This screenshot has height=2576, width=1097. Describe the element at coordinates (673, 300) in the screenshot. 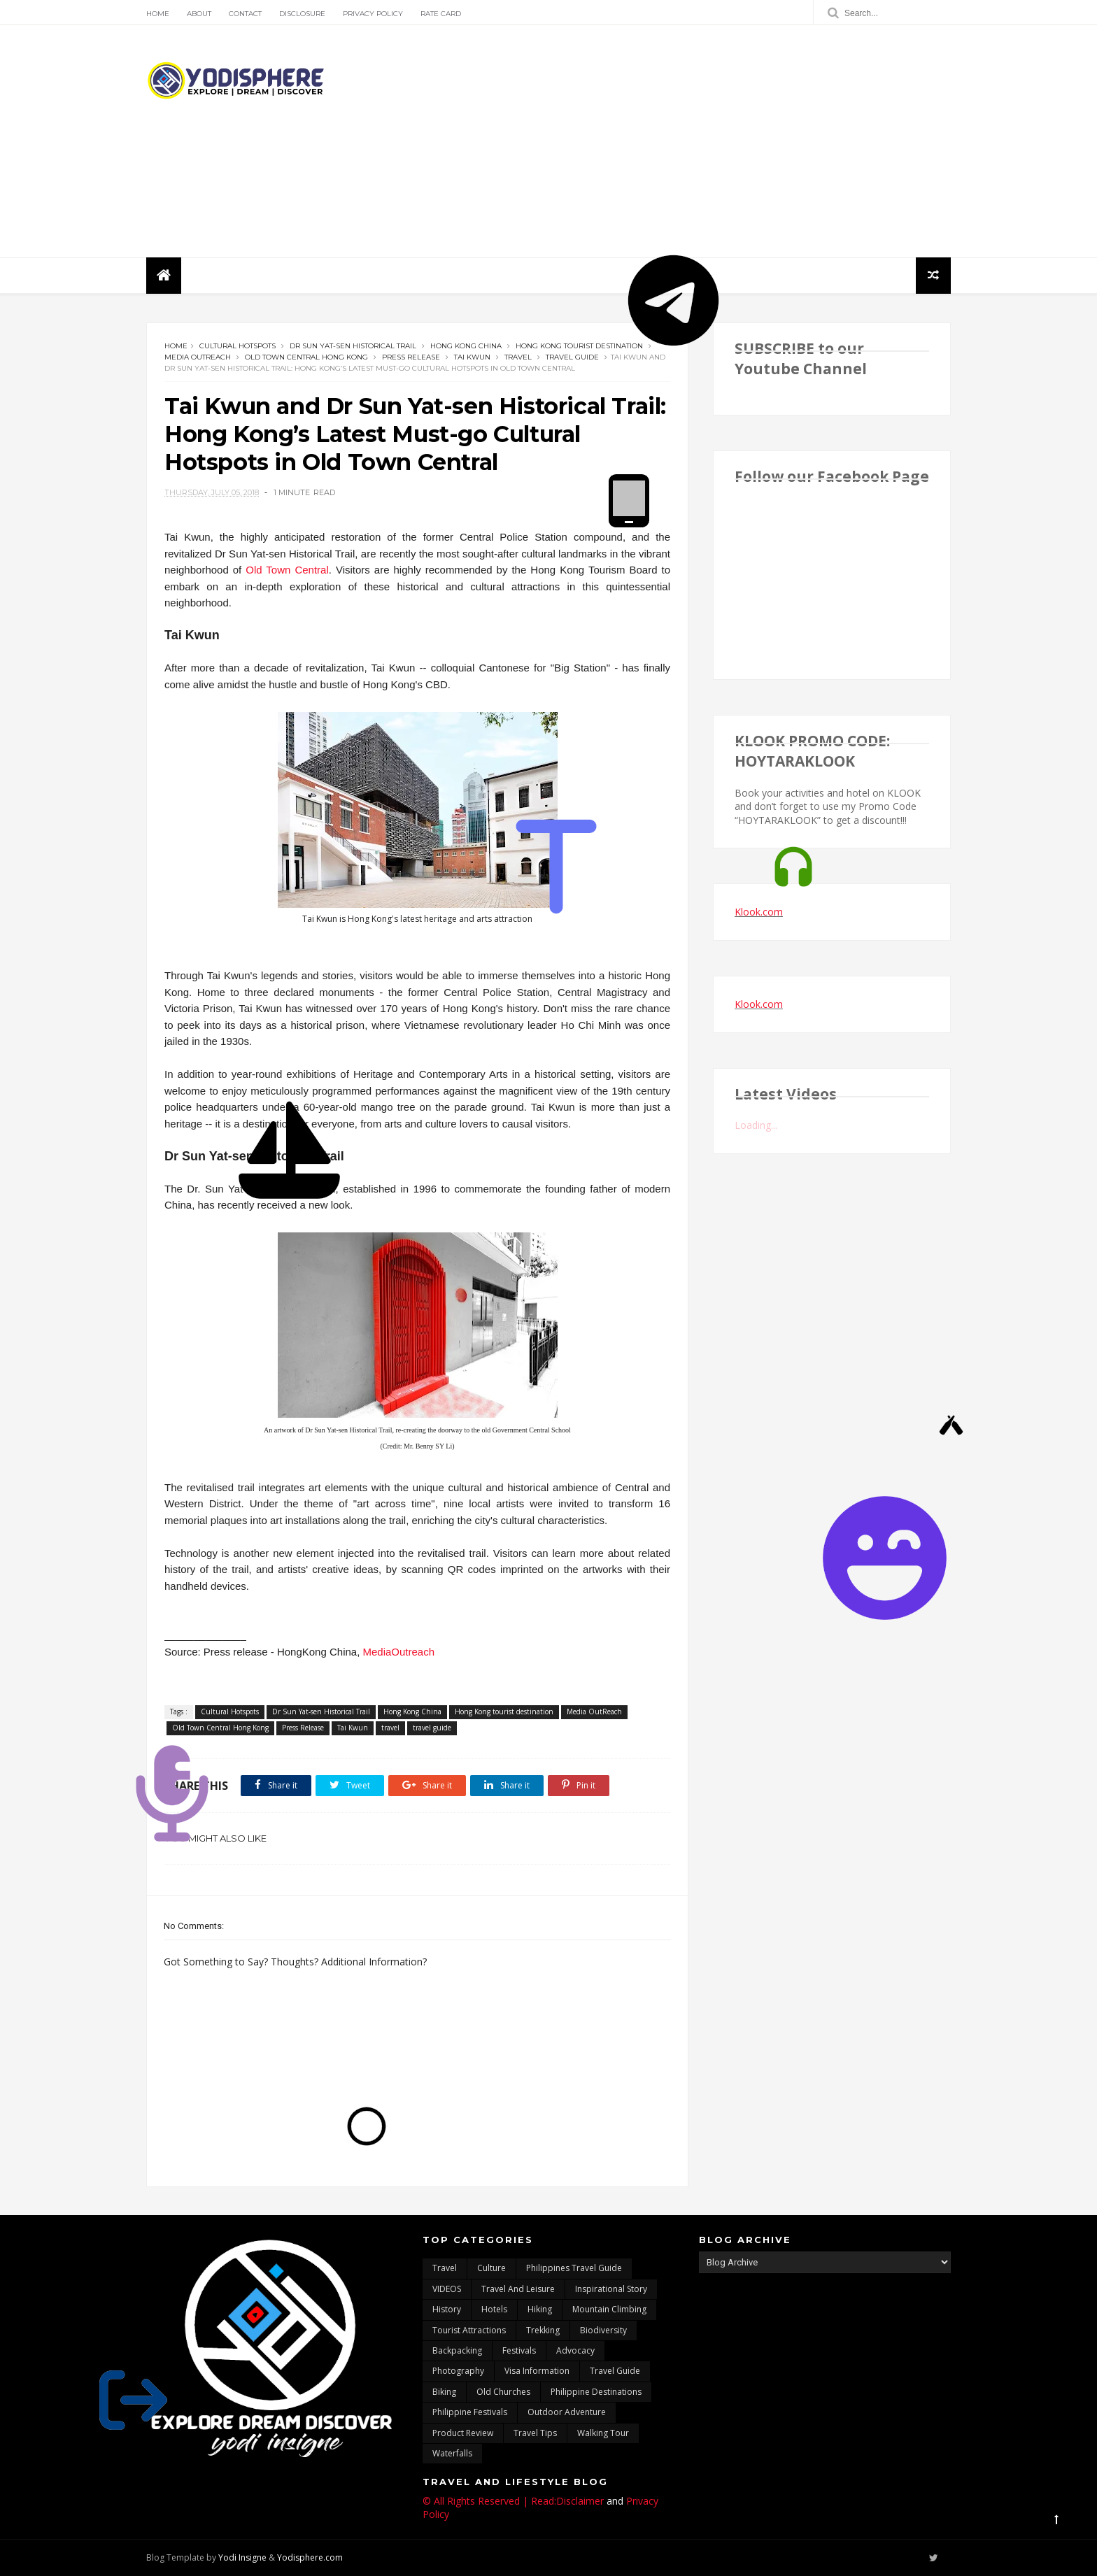

I see `open Telegram messaging app` at that location.